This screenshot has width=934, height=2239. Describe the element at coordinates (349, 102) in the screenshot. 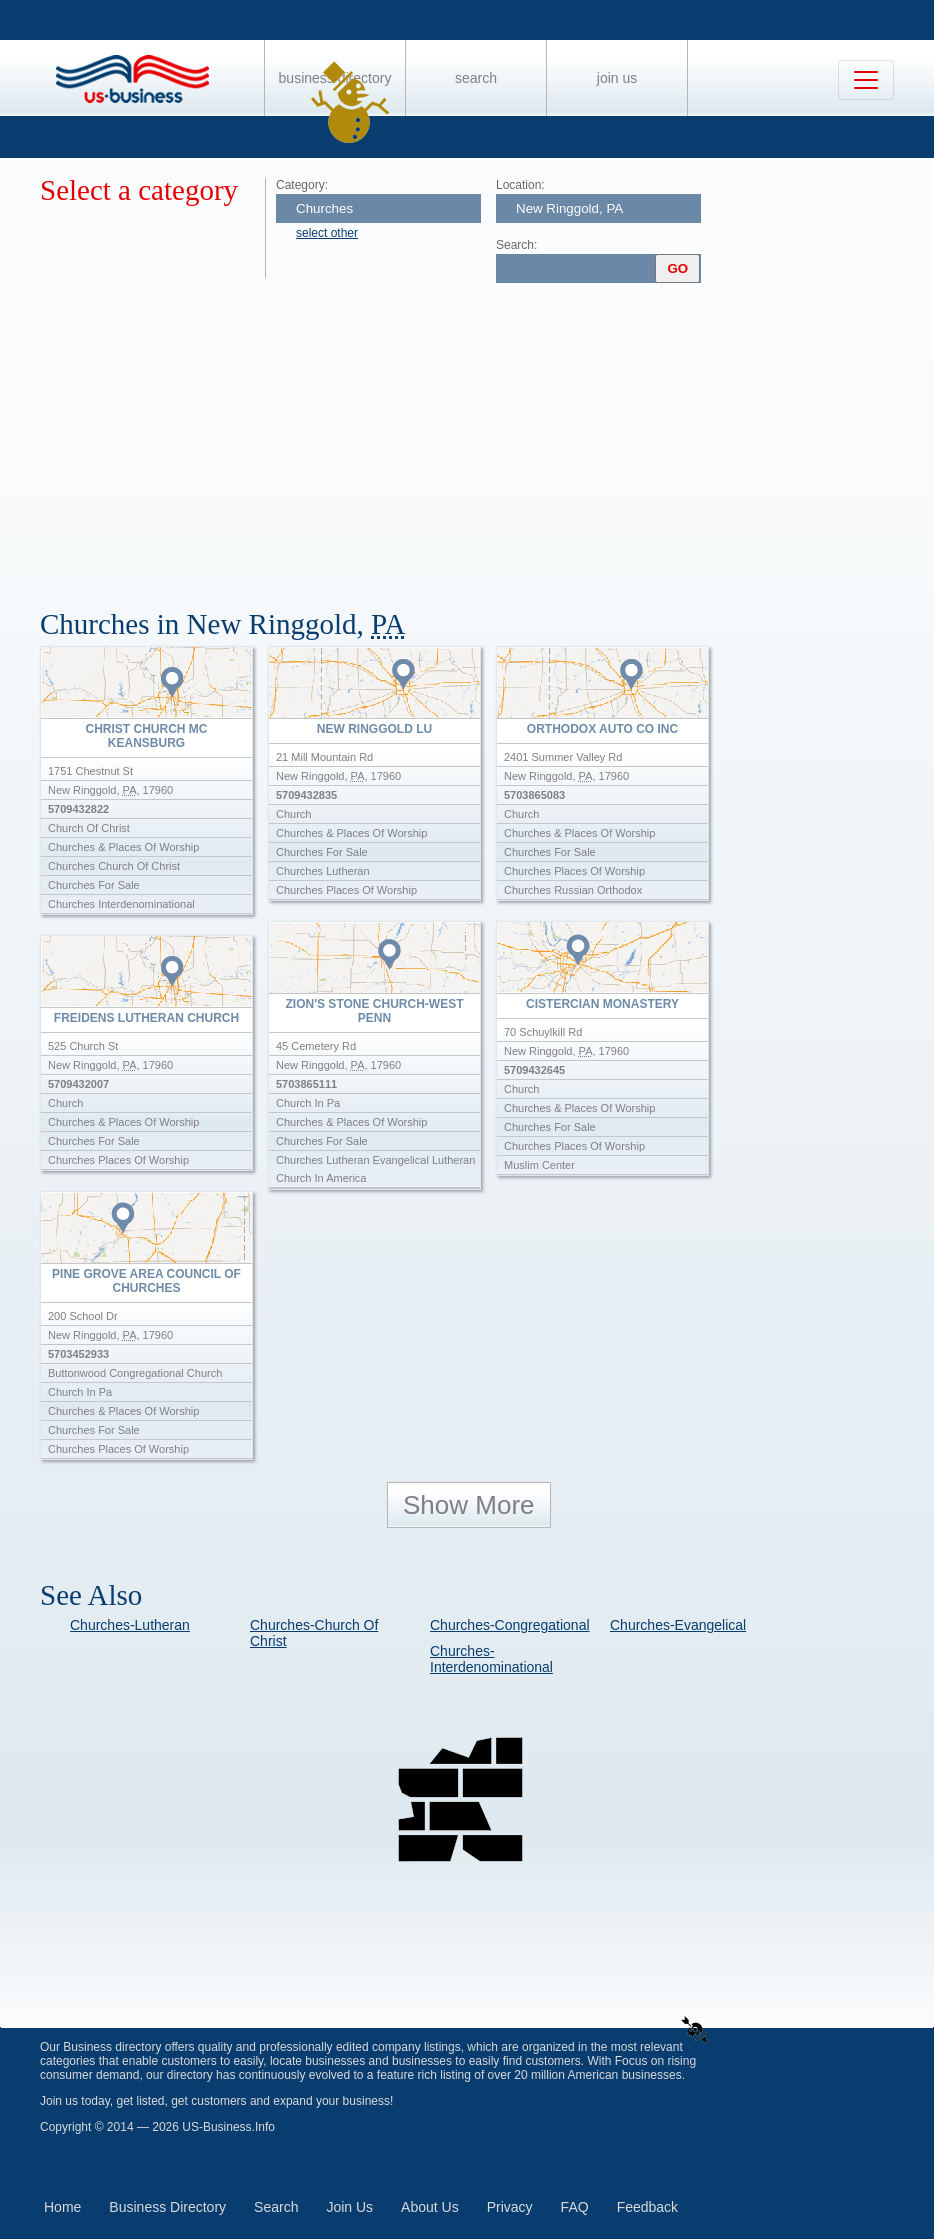

I see `winter or holiday-themed content` at that location.